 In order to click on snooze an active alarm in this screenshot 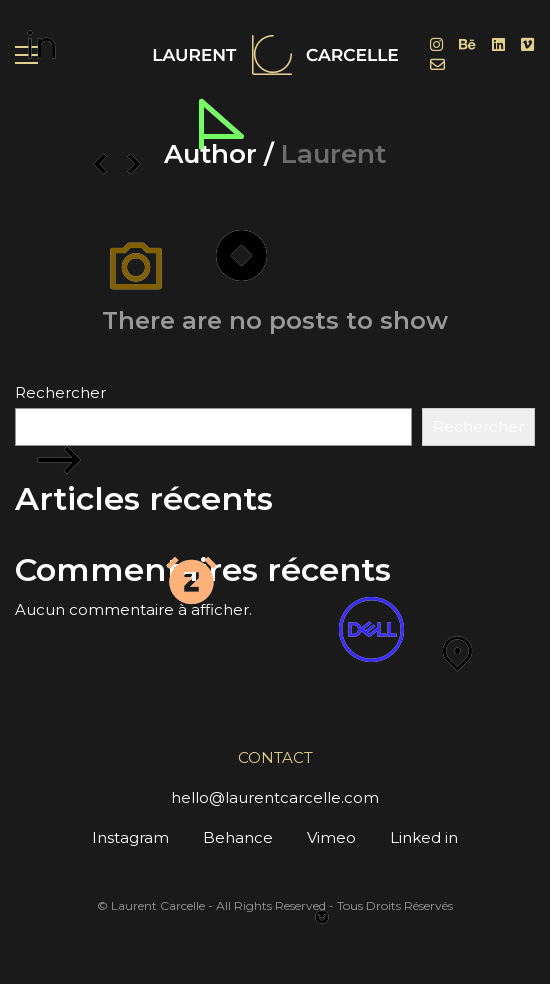, I will do `click(191, 579)`.